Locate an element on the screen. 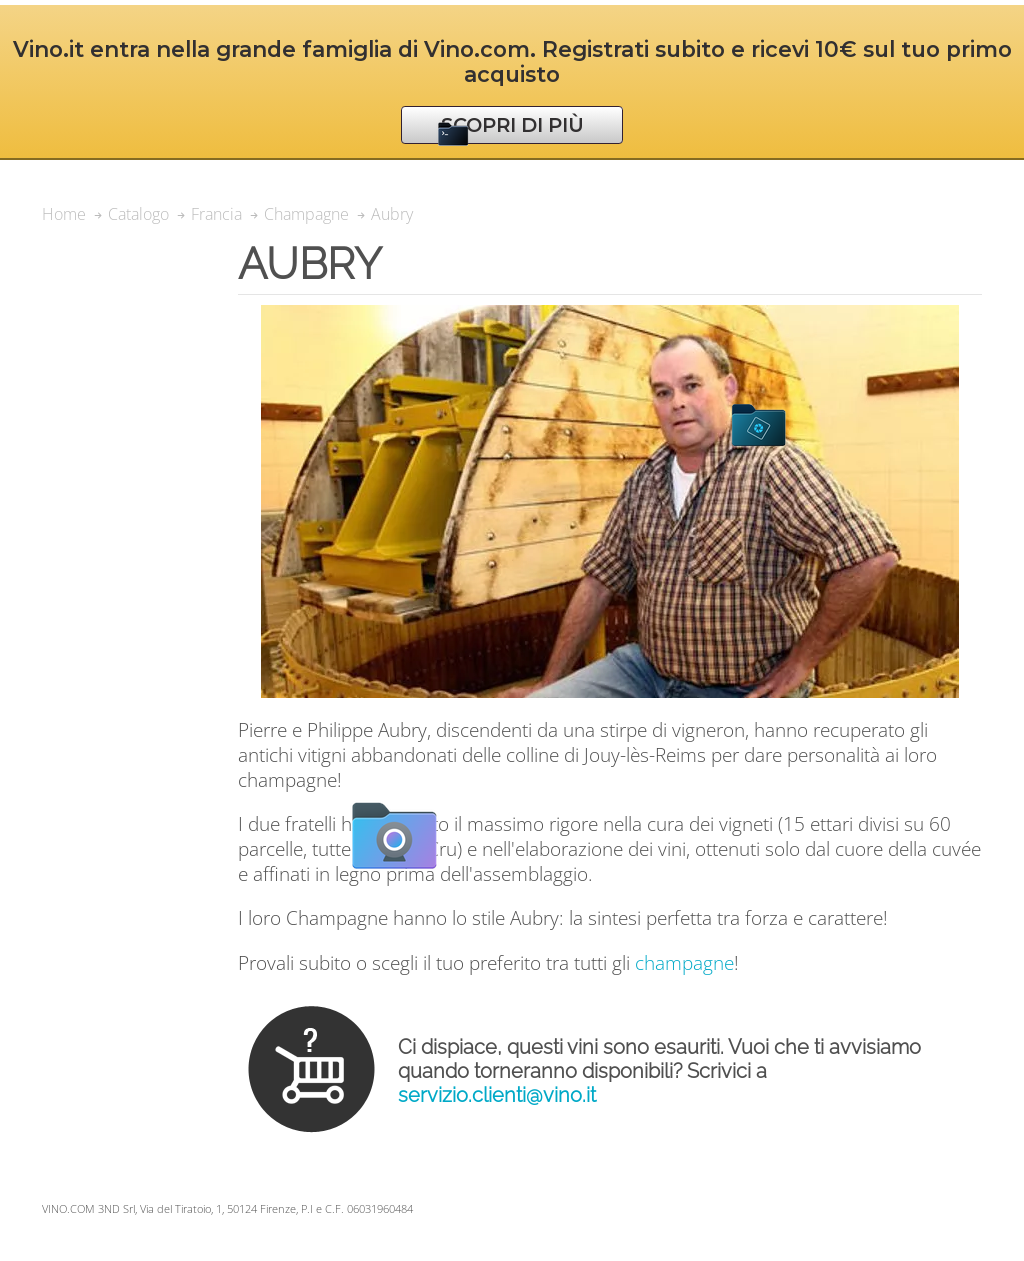  open powershell scripts folder is located at coordinates (453, 135).